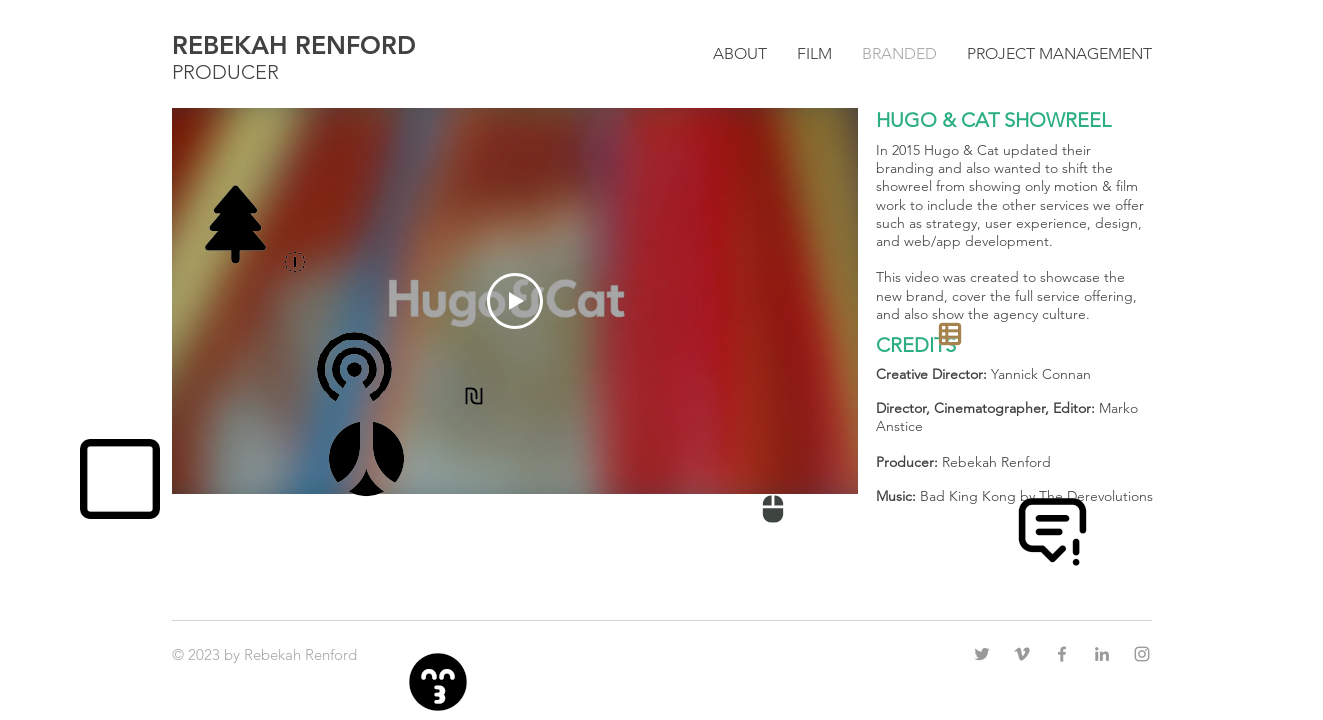 The image size is (1323, 720). What do you see at coordinates (235, 224) in the screenshot?
I see `access nature or outdoor categories` at bounding box center [235, 224].